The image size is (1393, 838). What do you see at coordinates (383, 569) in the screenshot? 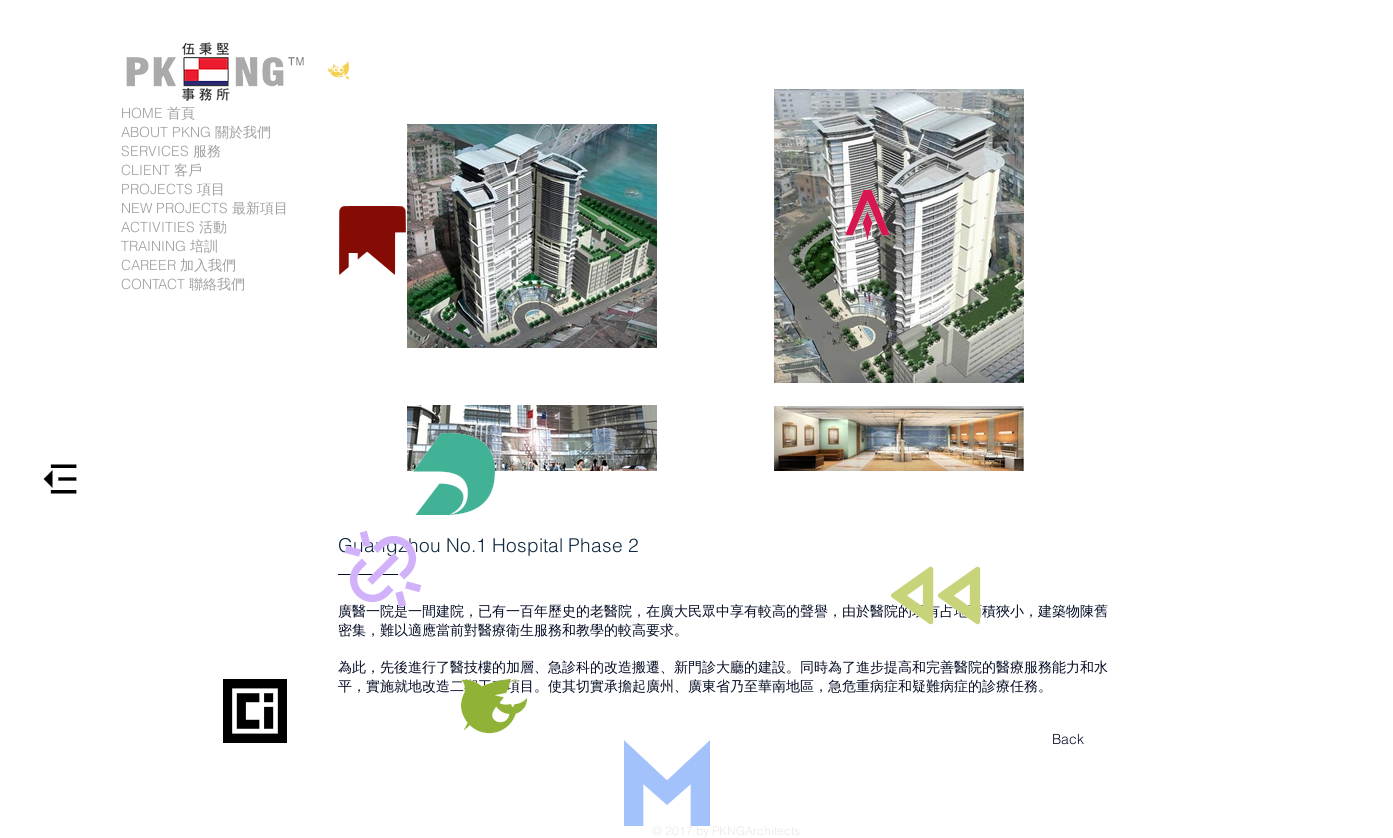
I see `unlink or break a connected URL` at bounding box center [383, 569].